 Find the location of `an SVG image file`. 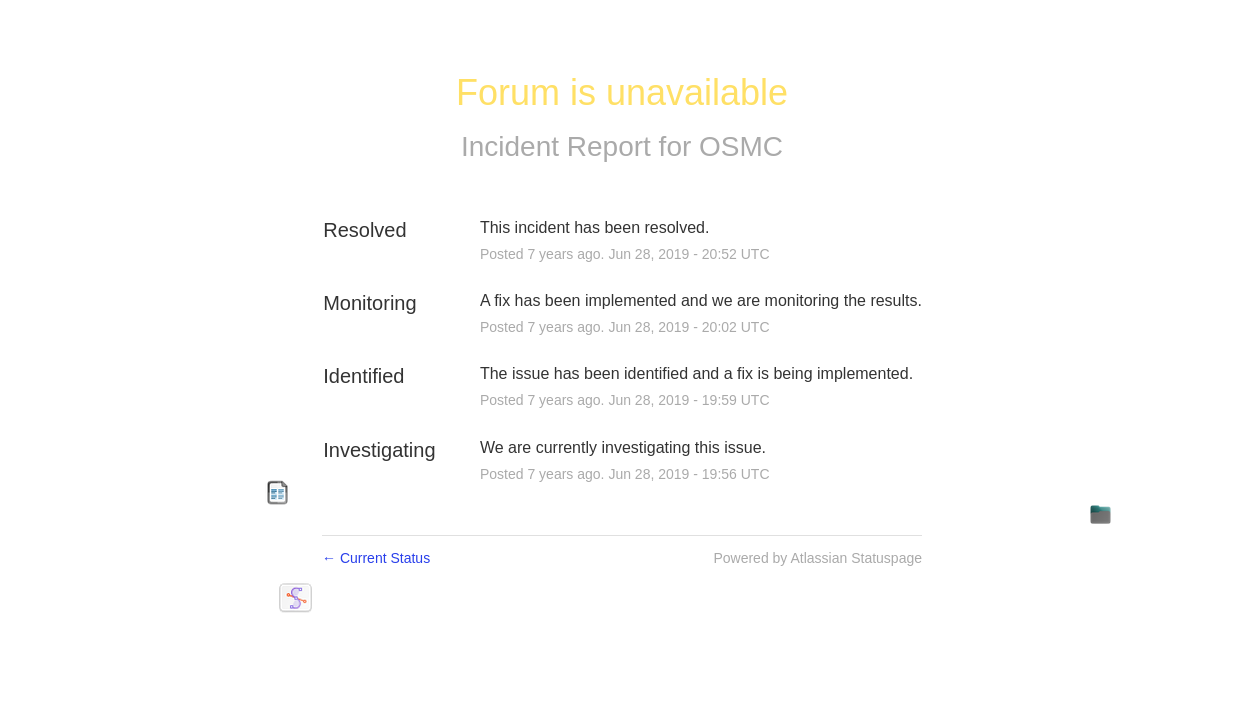

an SVG image file is located at coordinates (295, 596).